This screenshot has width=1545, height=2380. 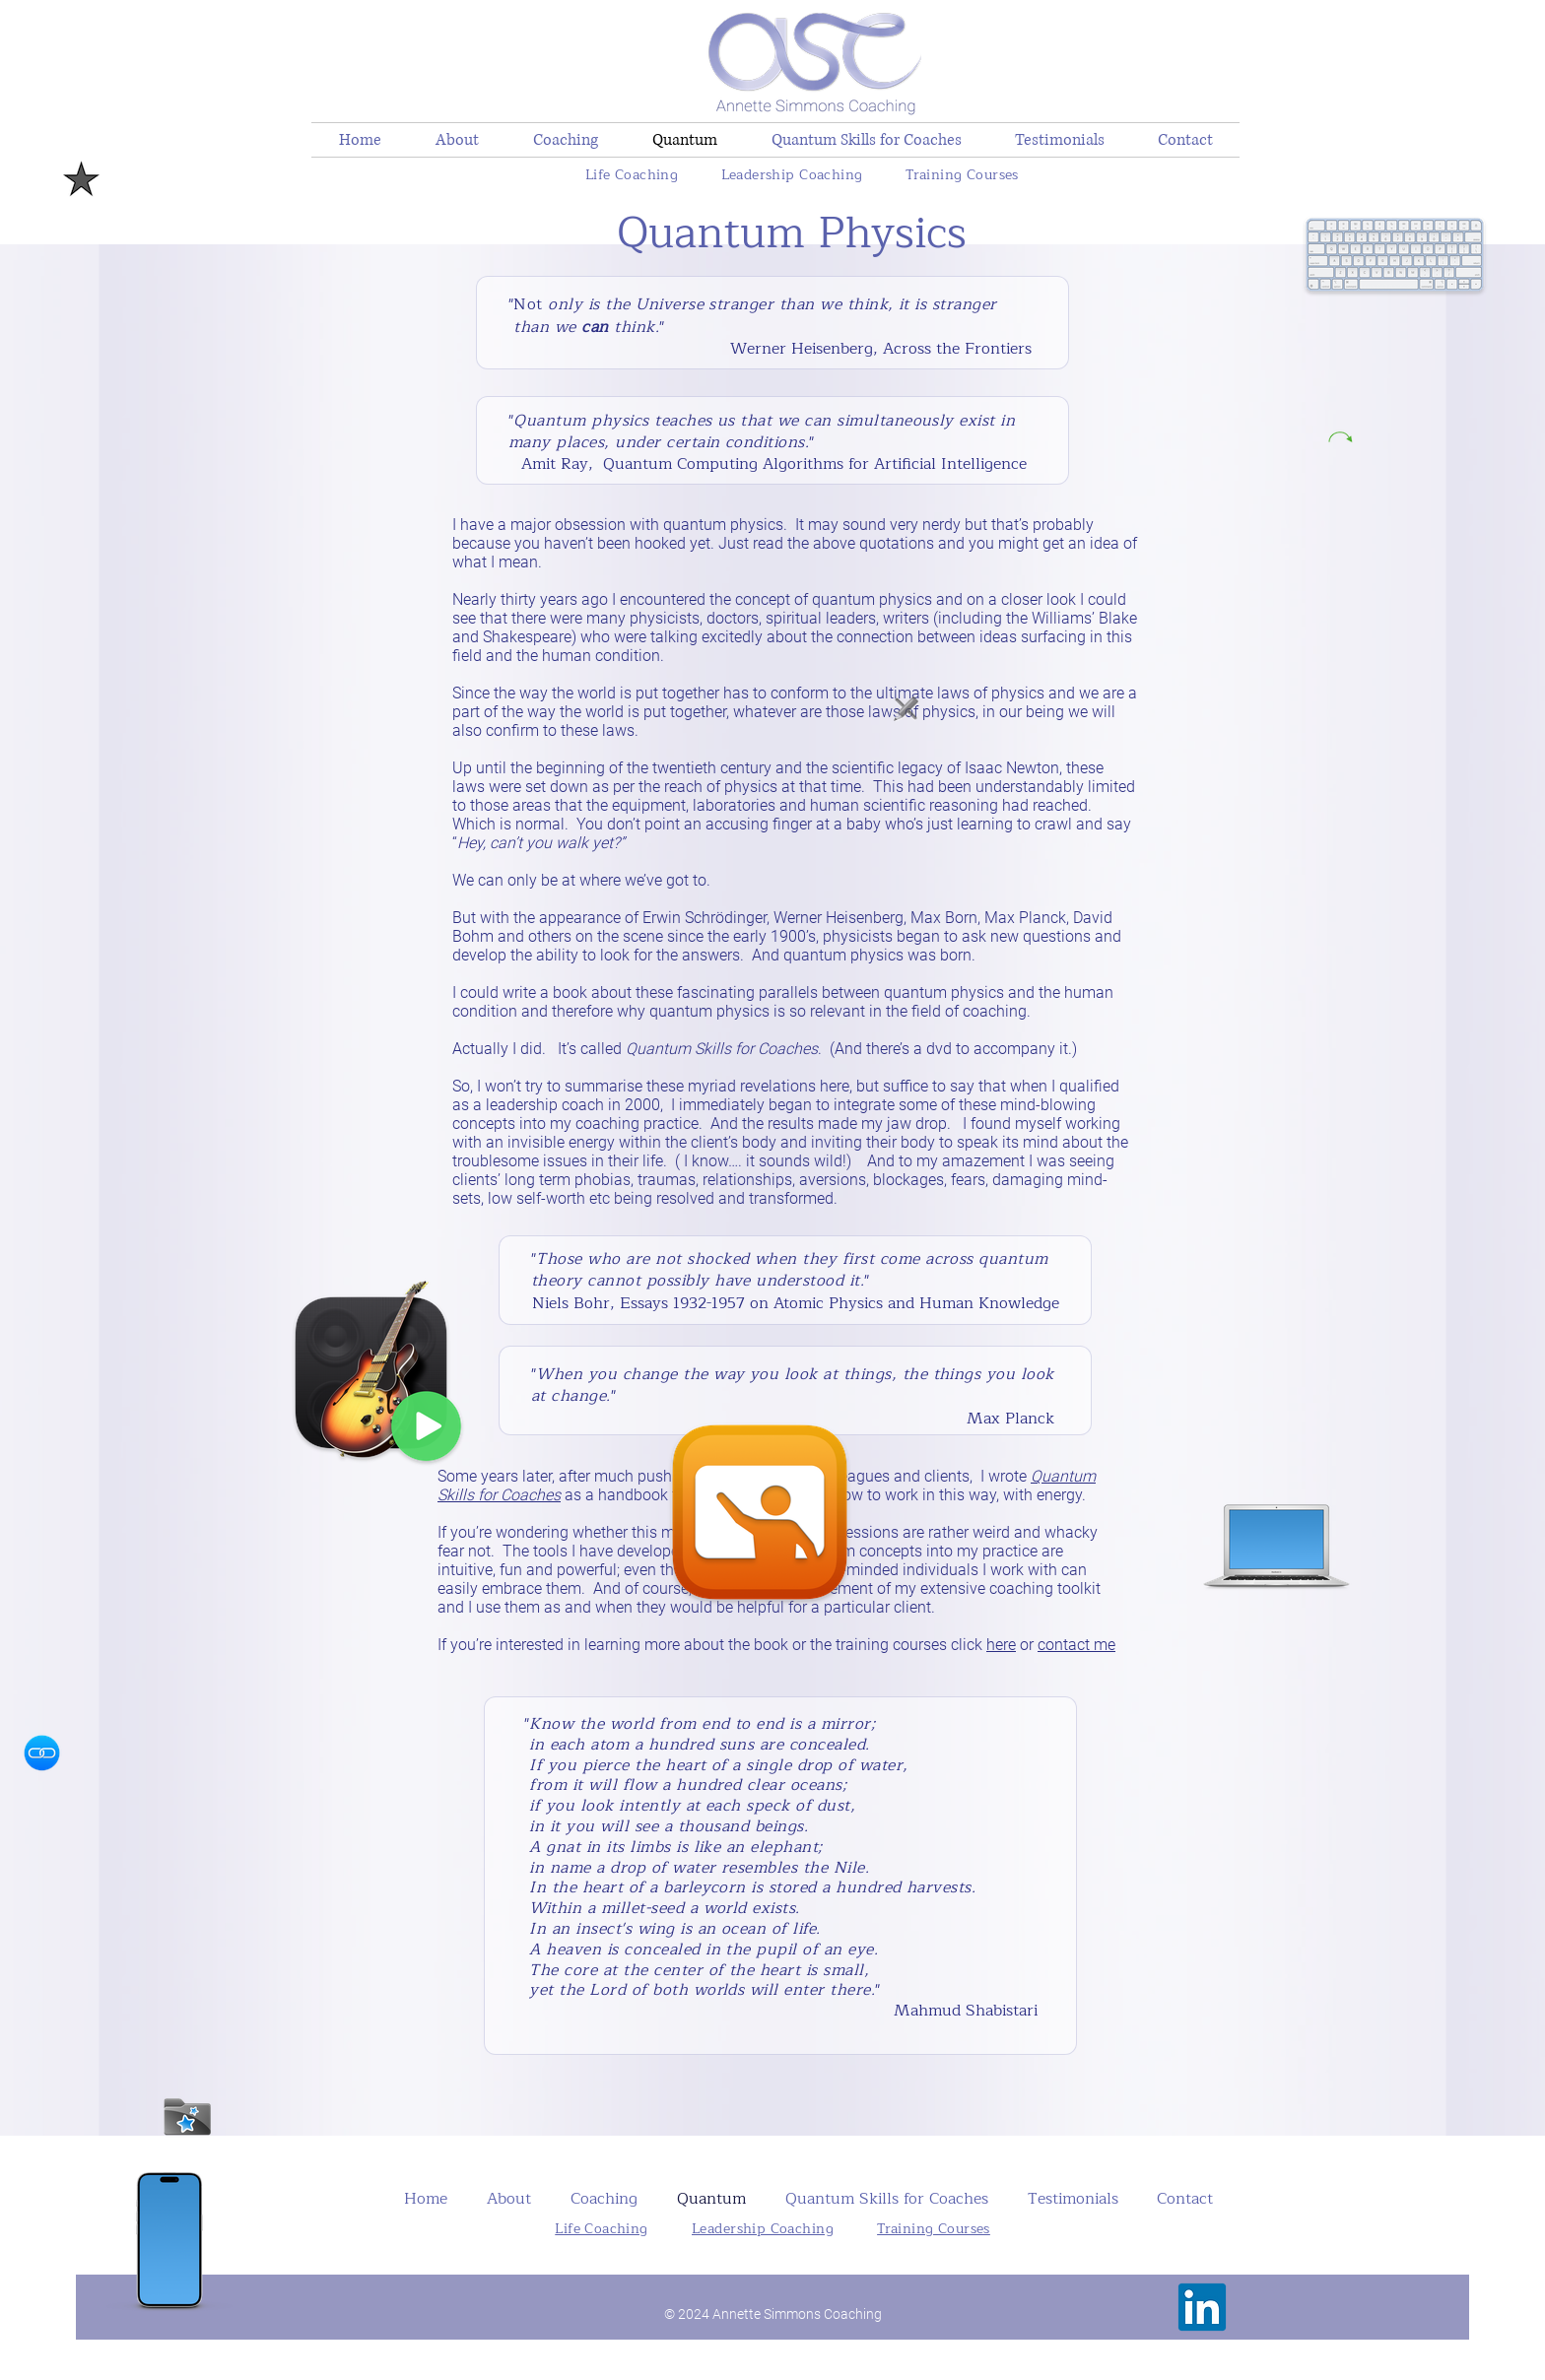 What do you see at coordinates (1340, 436) in the screenshot?
I see `redo the last undone action` at bounding box center [1340, 436].